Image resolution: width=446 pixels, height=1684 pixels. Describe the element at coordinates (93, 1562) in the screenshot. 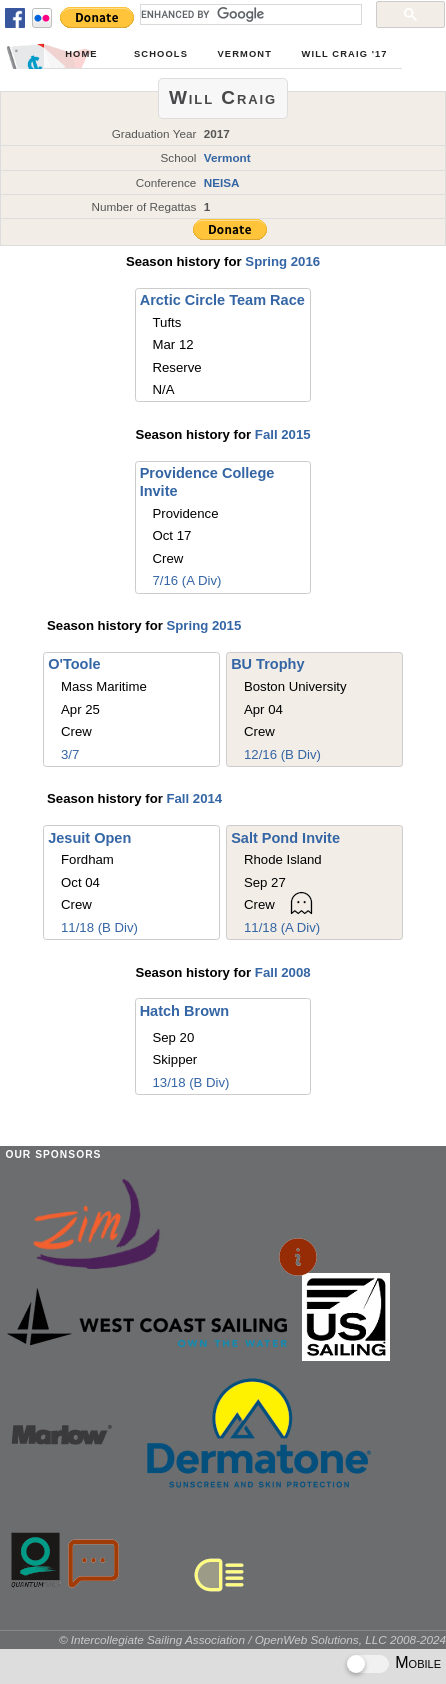

I see `view more messages or conversation options` at that location.